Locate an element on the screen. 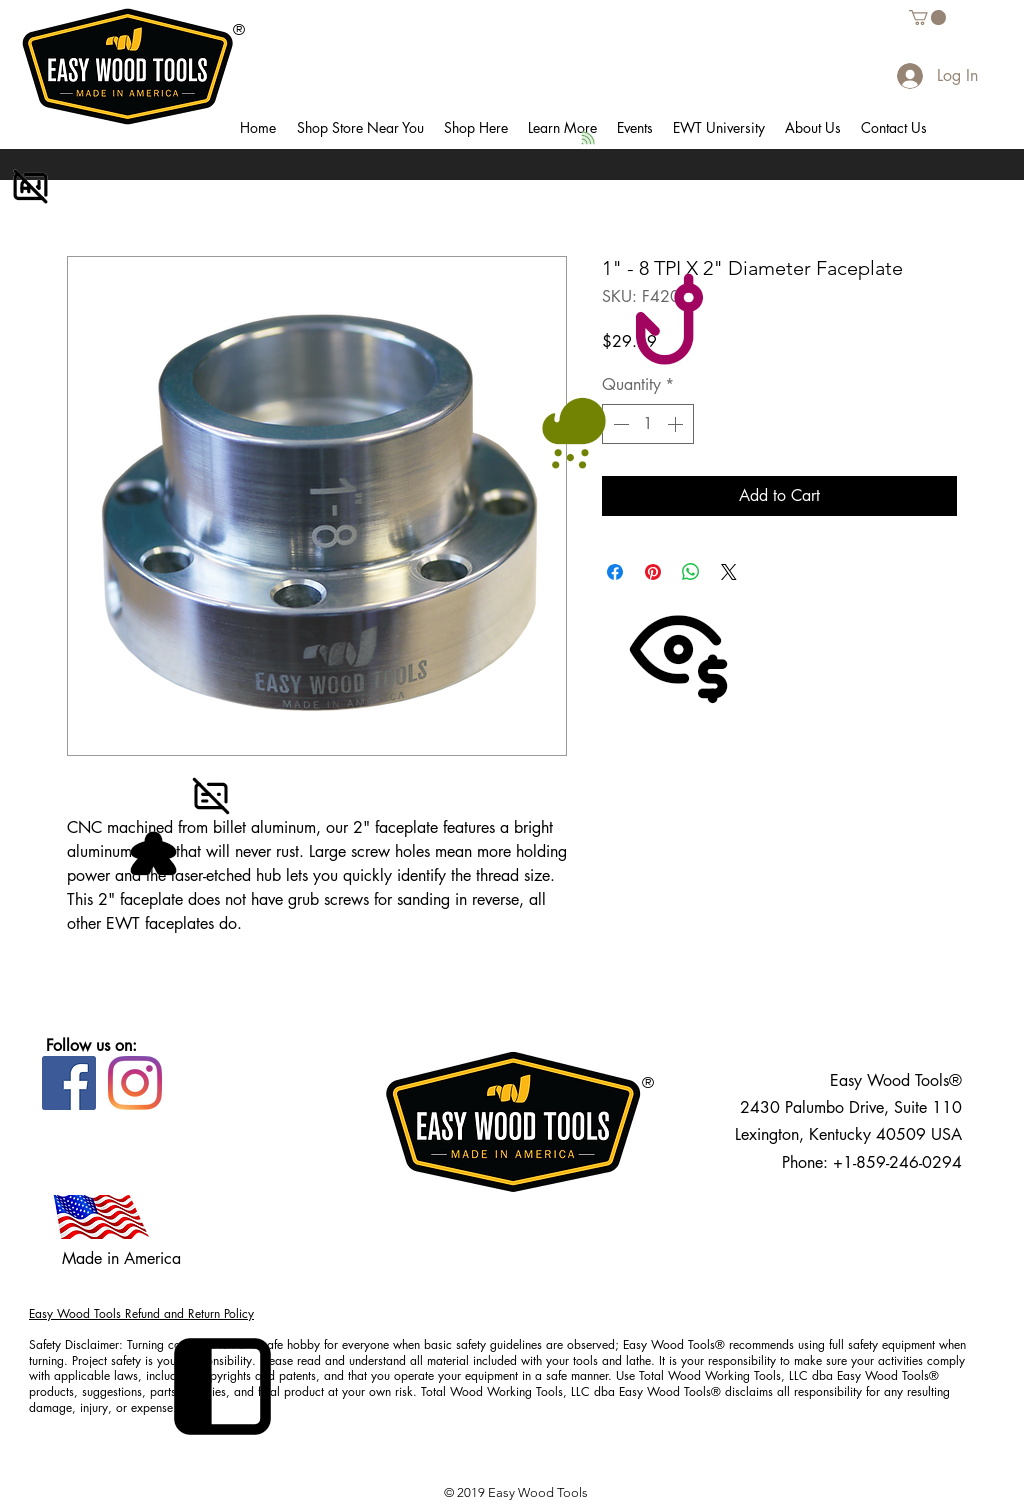 The image size is (1024, 1507). subscribe to RSS feed is located at coordinates (587, 138).